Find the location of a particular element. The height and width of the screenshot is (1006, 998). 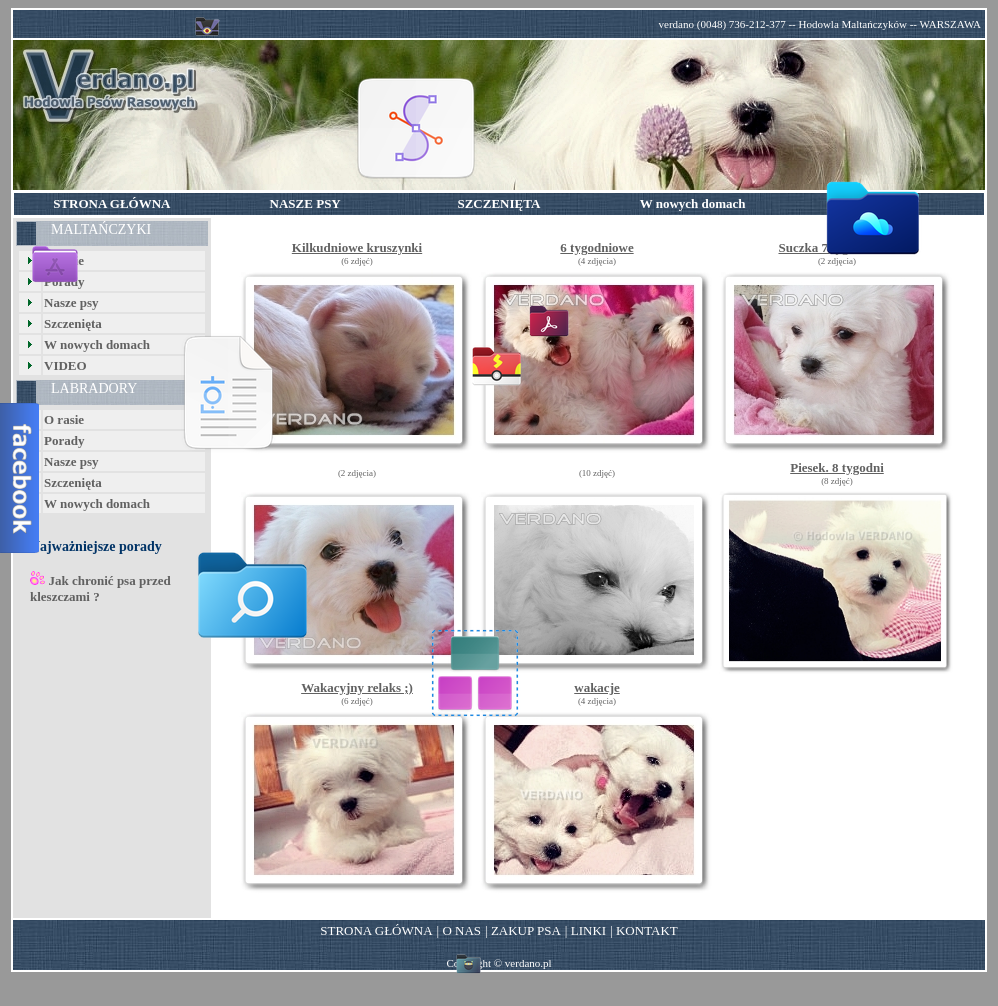

search within folder contents is located at coordinates (252, 598).